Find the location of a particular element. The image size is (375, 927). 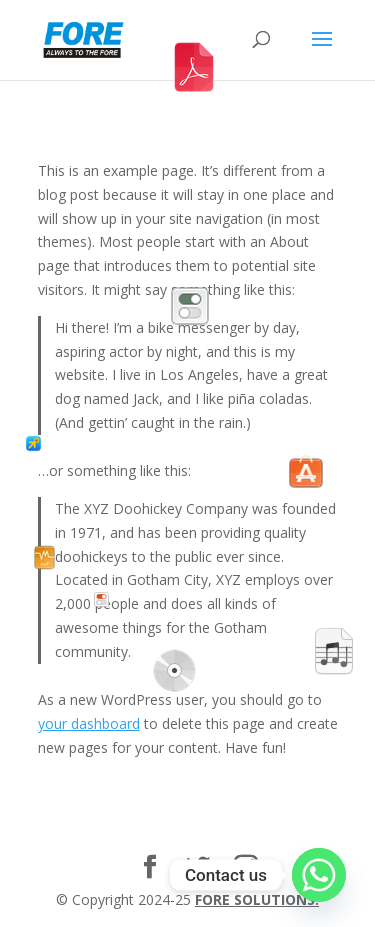

a VirtualBox OVF virtual machine file is located at coordinates (44, 557).